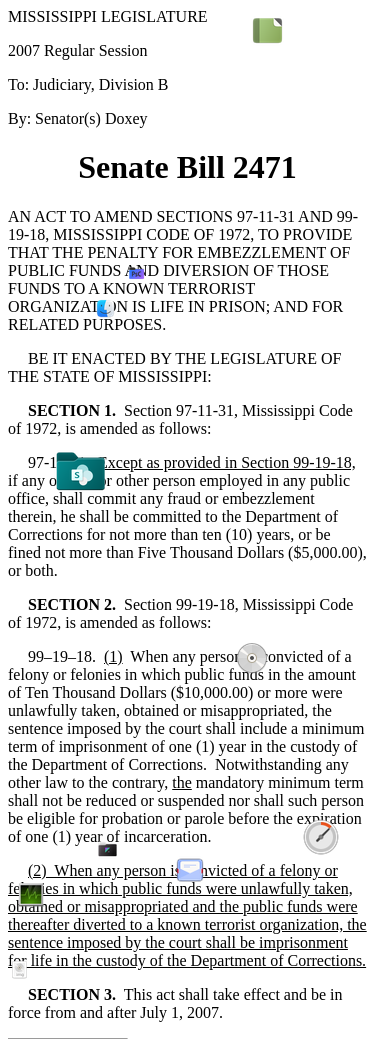 This screenshot has height=1047, width=375. I want to click on open jetbrains academy project folder, so click(107, 849).